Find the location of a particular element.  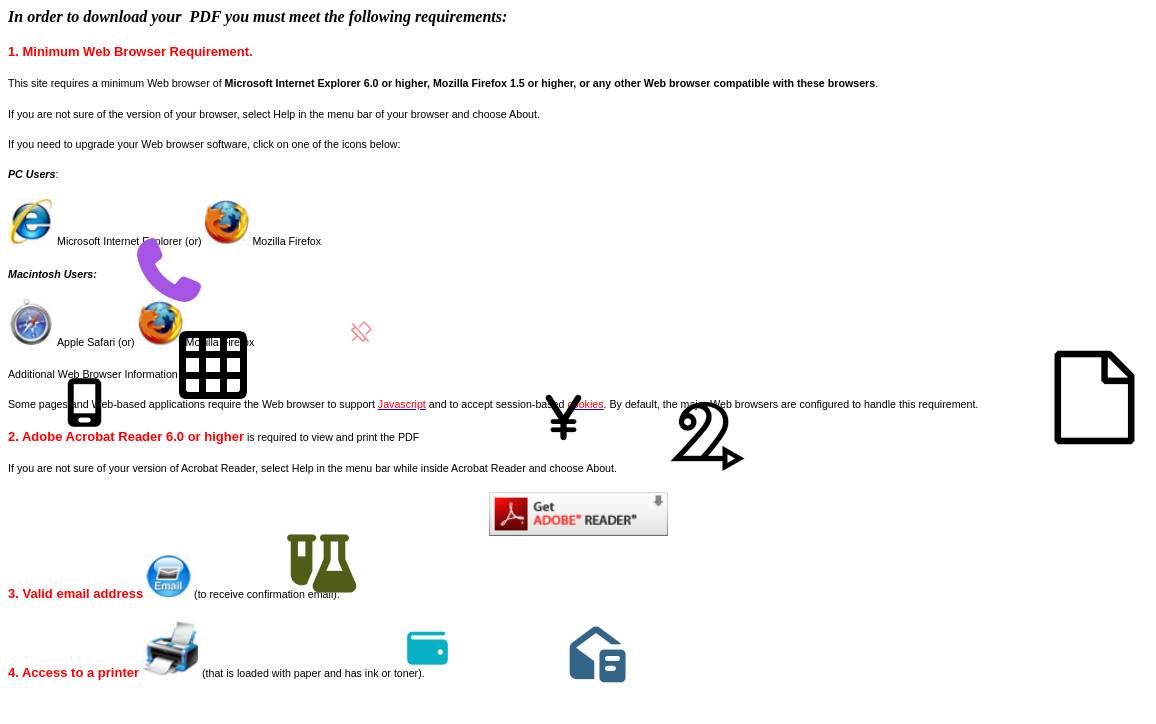

switch to mobile view is located at coordinates (84, 402).